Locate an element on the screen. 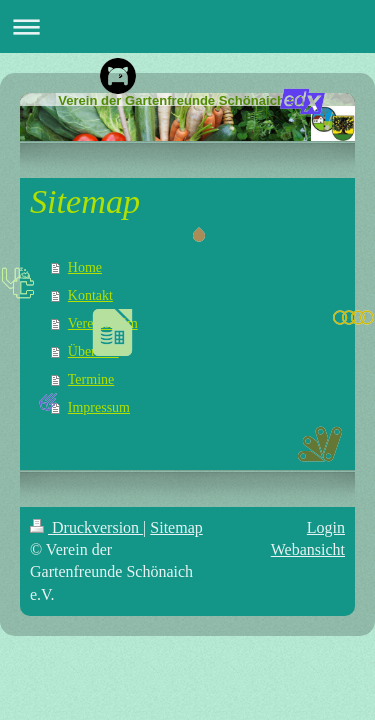 This screenshot has width=375, height=720. select a color from a palette or color picker is located at coordinates (199, 235).